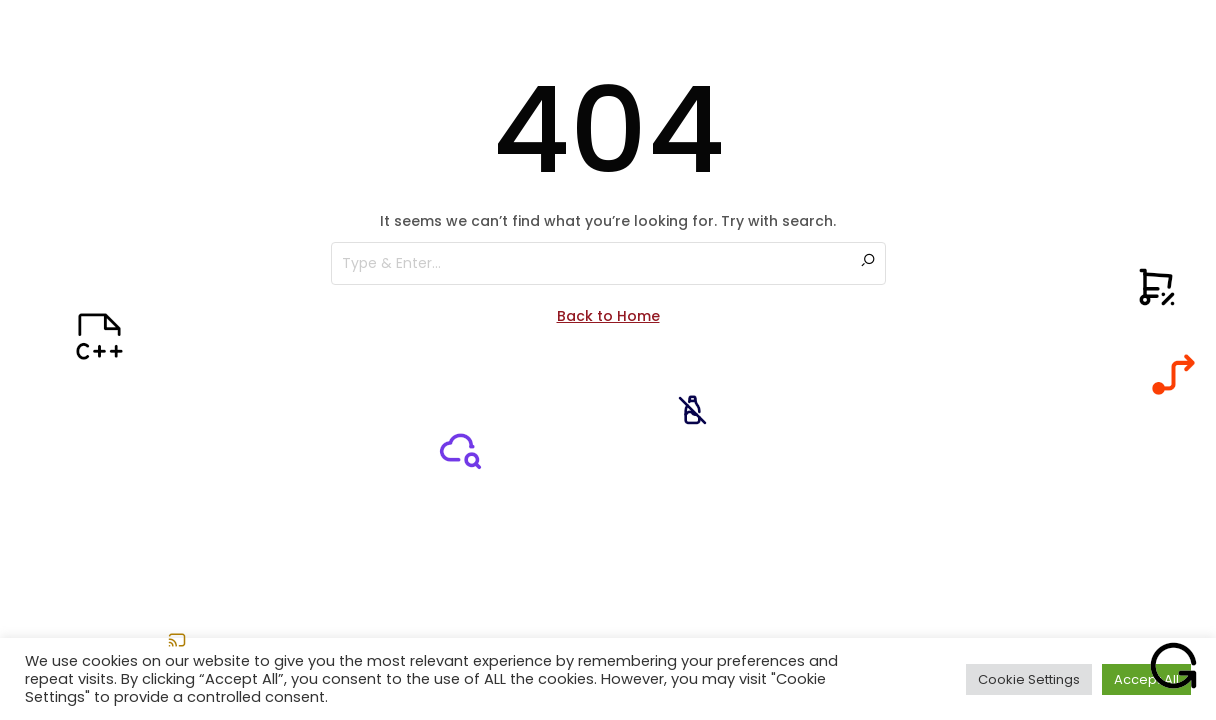 This screenshot has height=720, width=1216. What do you see at coordinates (1156, 287) in the screenshot?
I see `view discounted items in your cart` at bounding box center [1156, 287].